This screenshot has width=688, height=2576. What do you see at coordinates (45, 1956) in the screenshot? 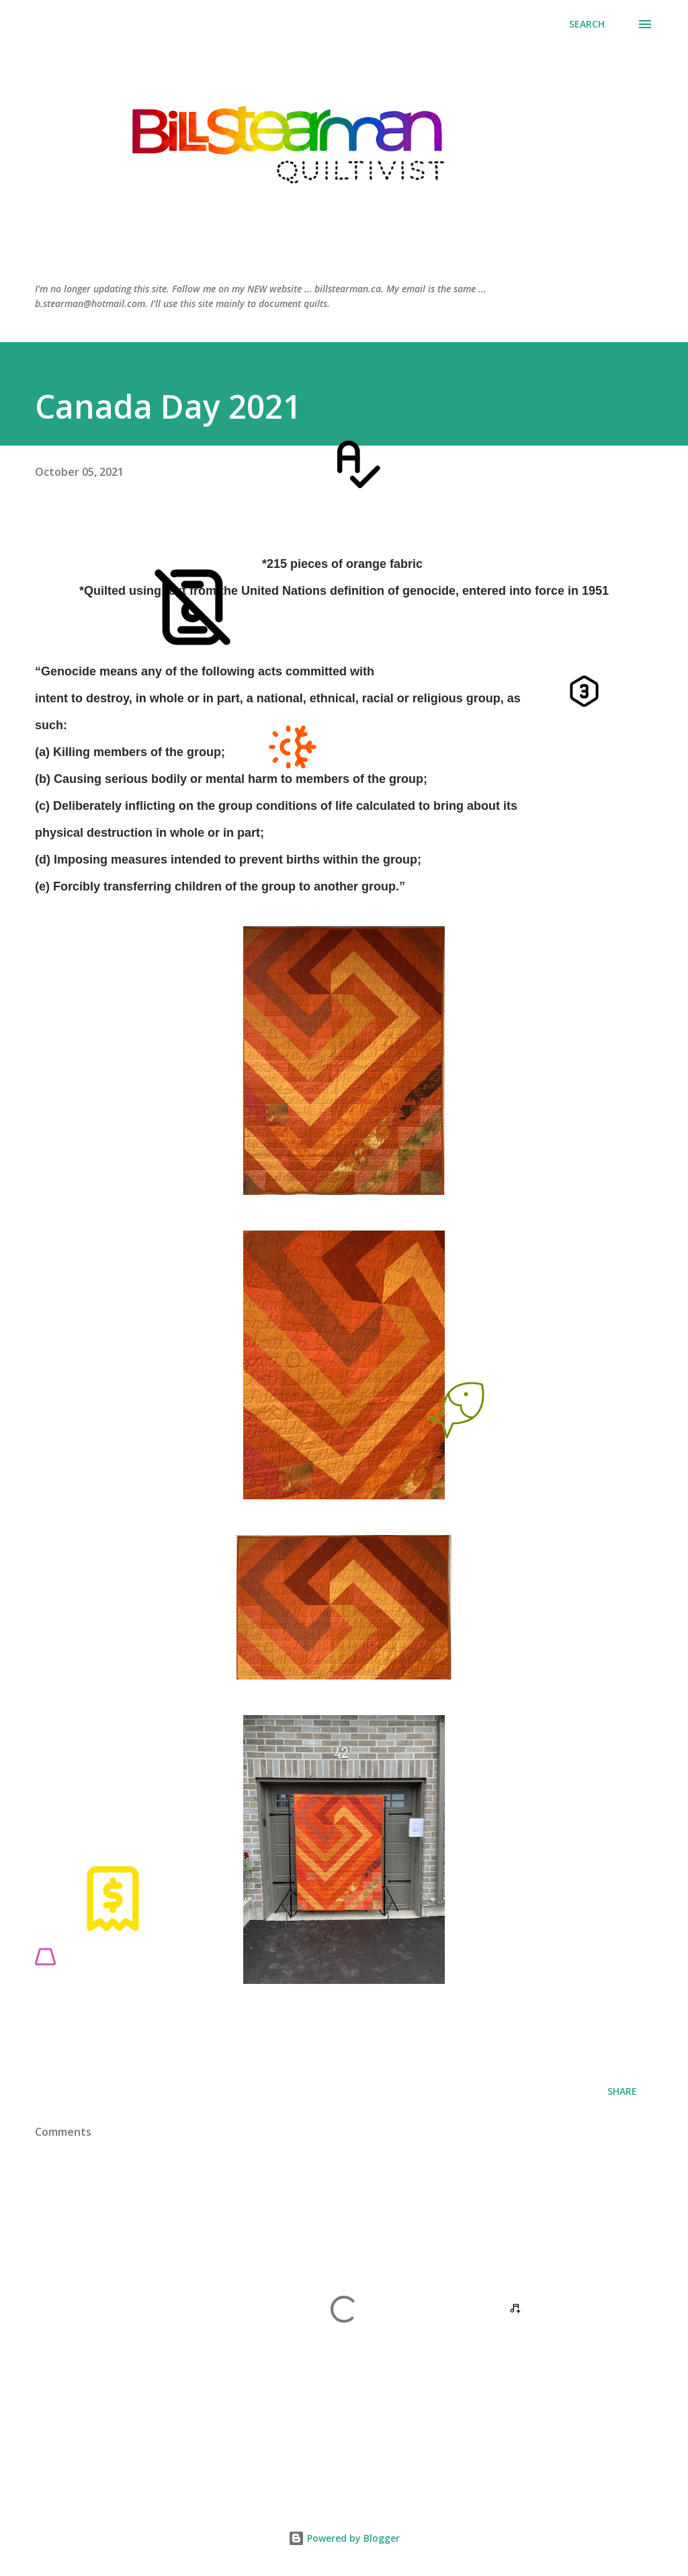
I see `apply vertical skew transformation to selected object` at bounding box center [45, 1956].